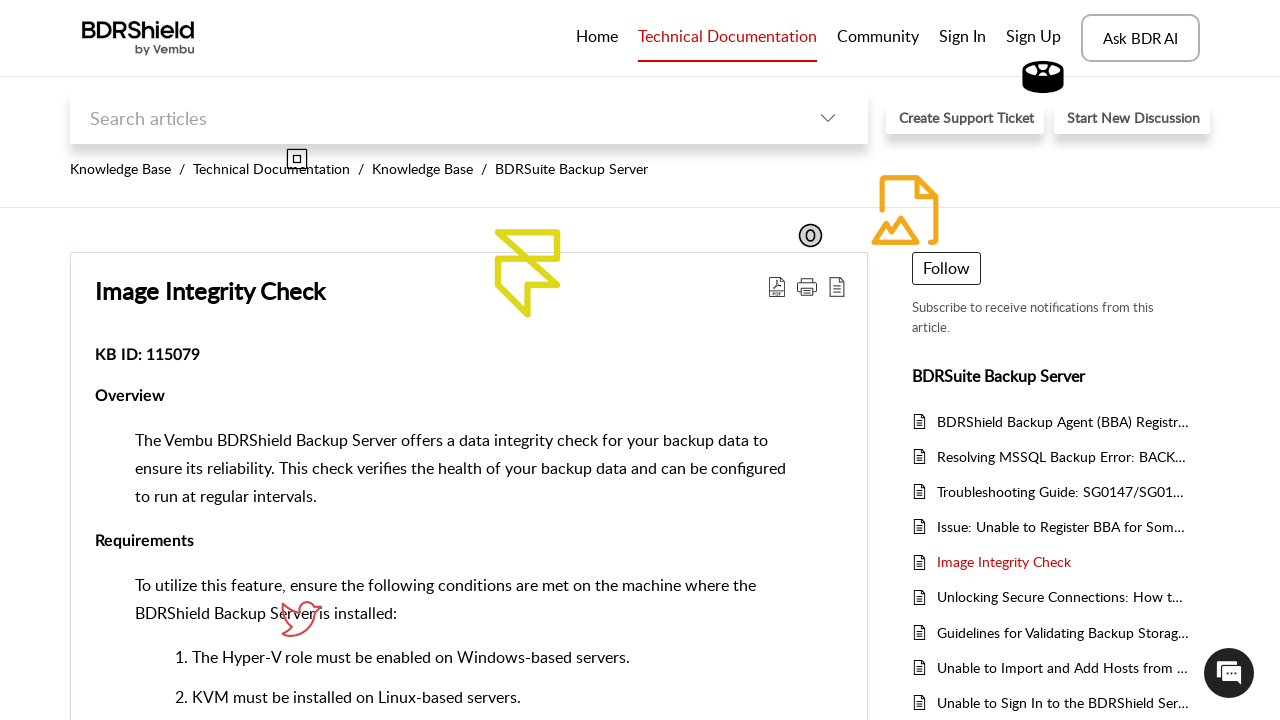 The image size is (1280, 720). What do you see at coordinates (909, 210) in the screenshot?
I see `view image file` at bounding box center [909, 210].